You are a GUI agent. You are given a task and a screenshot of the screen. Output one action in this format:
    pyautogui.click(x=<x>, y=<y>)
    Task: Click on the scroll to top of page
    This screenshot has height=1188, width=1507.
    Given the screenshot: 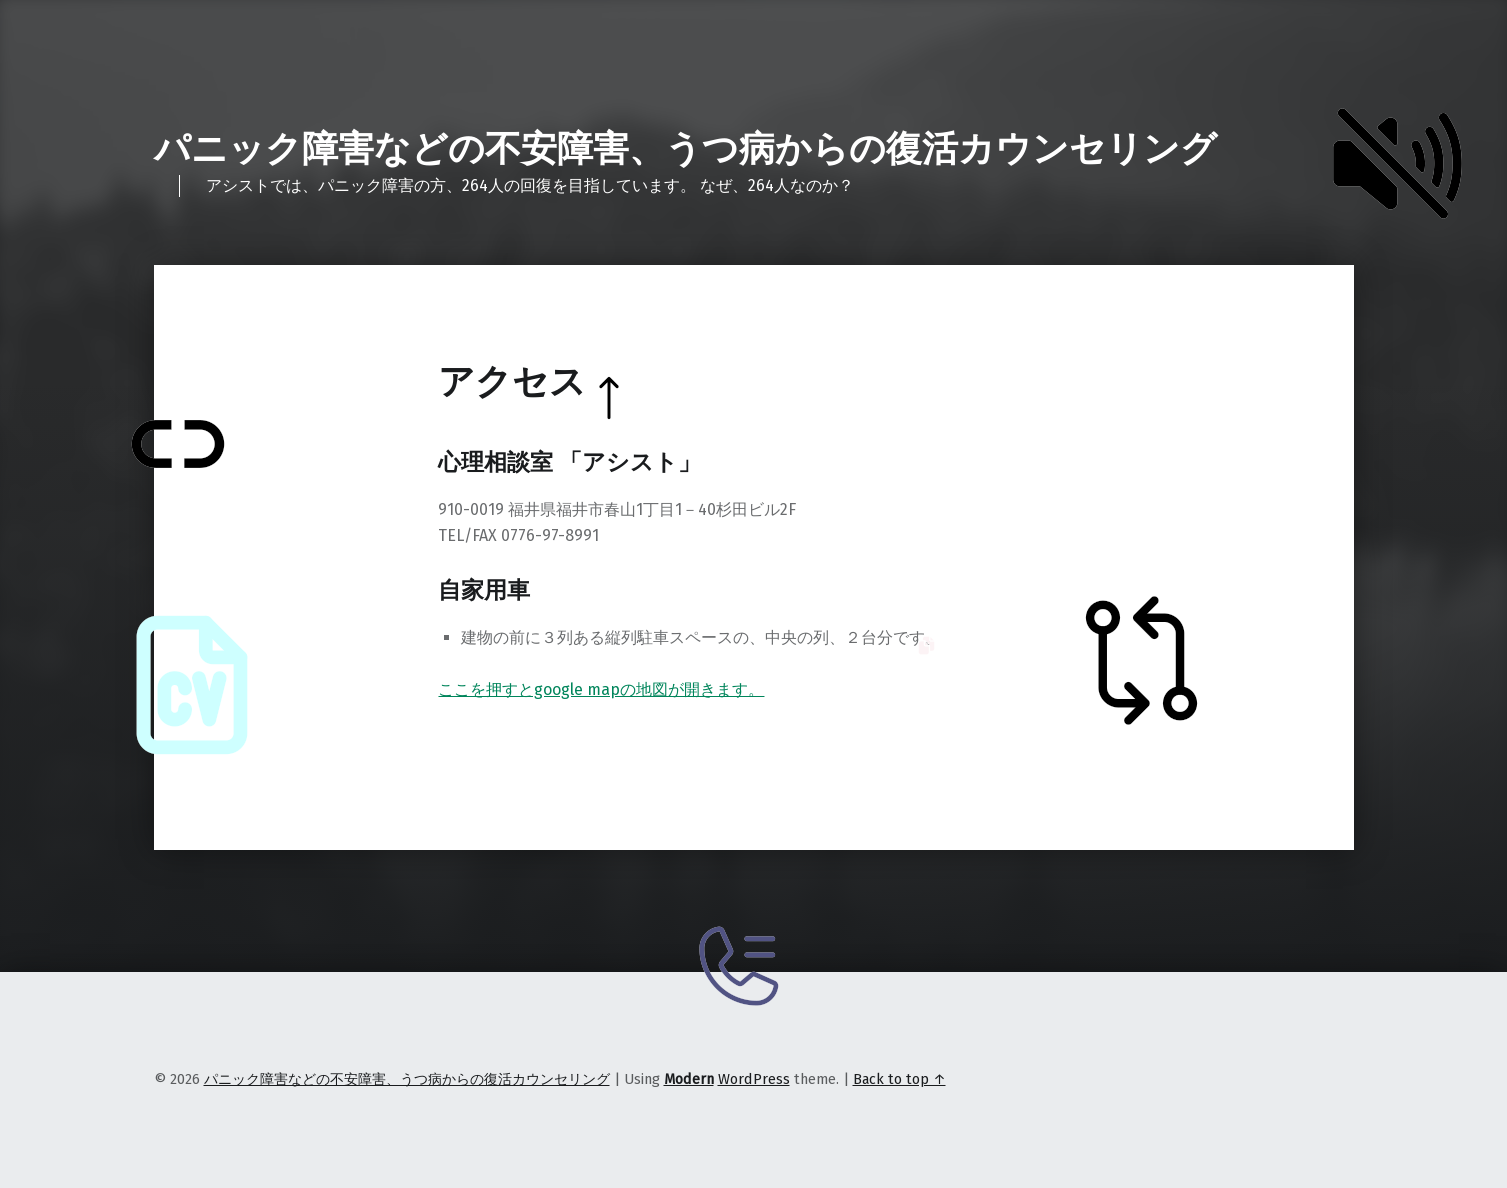 What is the action you would take?
    pyautogui.click(x=609, y=398)
    